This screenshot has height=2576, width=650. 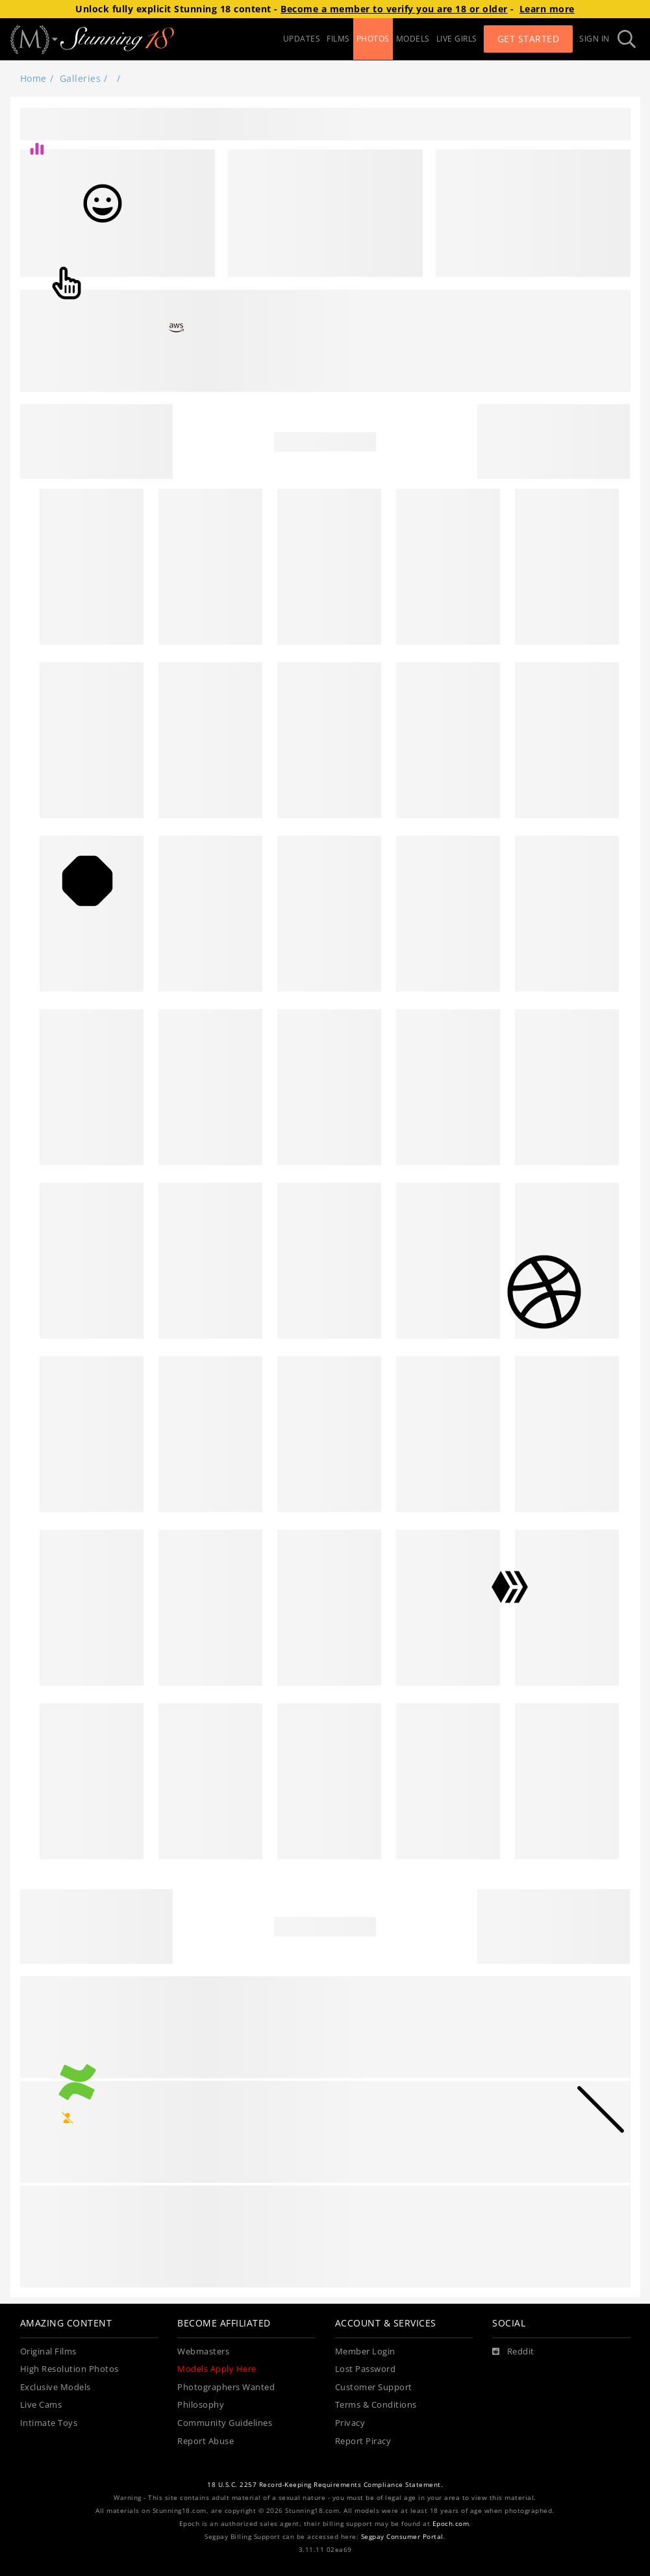 What do you see at coordinates (601, 2109) in the screenshot?
I see `indicates a disabled or unavailable feature` at bounding box center [601, 2109].